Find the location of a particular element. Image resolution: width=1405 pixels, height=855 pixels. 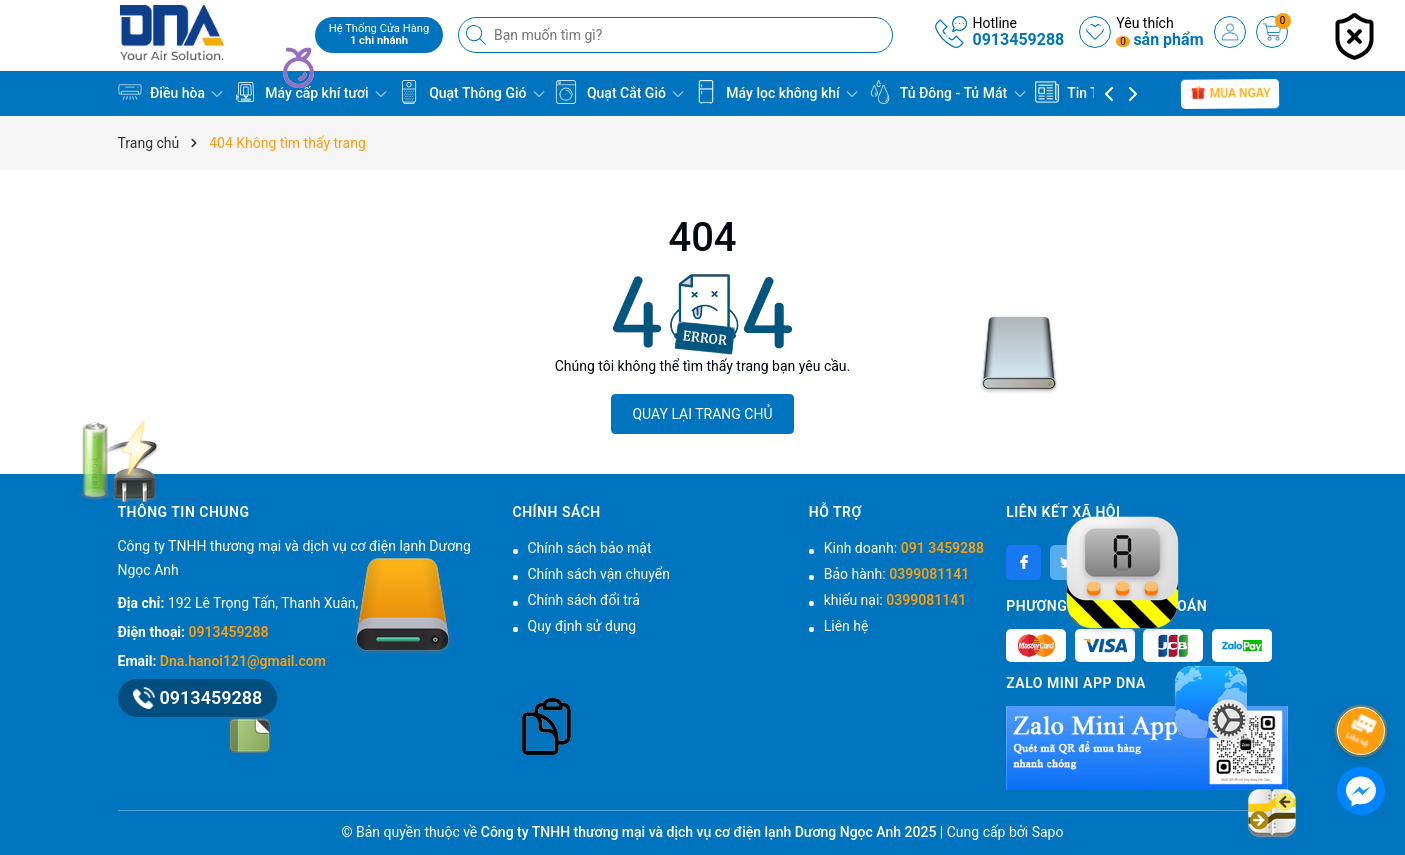

open diffuse app for file comparison is located at coordinates (1272, 813).